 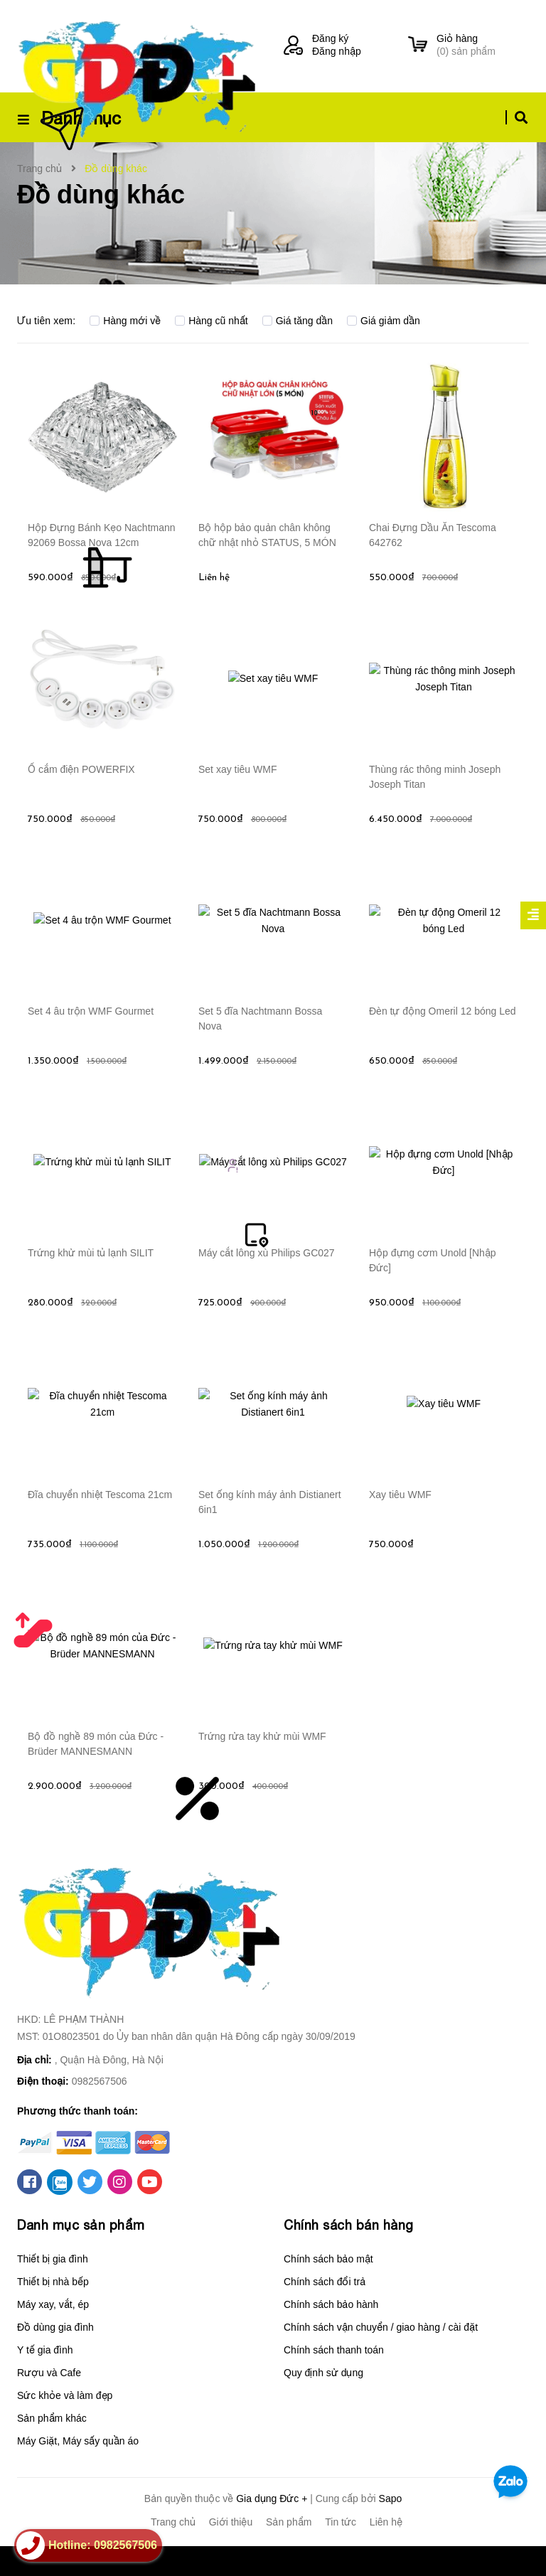 What do you see at coordinates (197, 1798) in the screenshot?
I see `view discount or sale information` at bounding box center [197, 1798].